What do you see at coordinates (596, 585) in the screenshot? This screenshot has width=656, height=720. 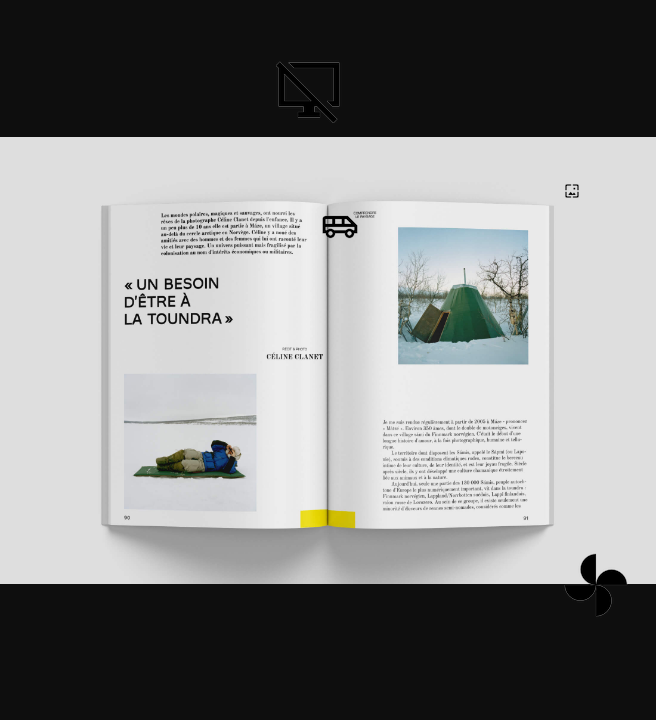 I see `access toys or games section` at bounding box center [596, 585].